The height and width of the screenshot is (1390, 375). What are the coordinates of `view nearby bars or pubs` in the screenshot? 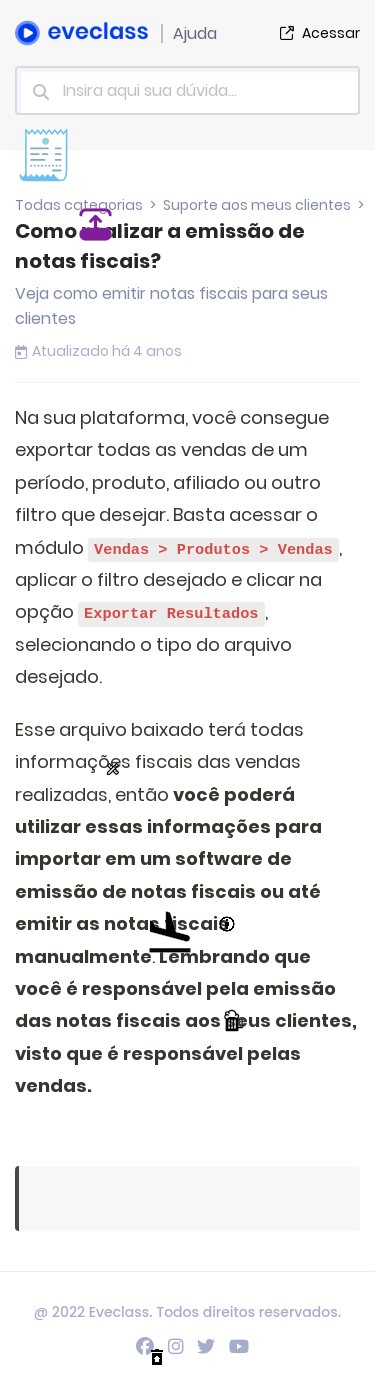 It's located at (233, 1020).